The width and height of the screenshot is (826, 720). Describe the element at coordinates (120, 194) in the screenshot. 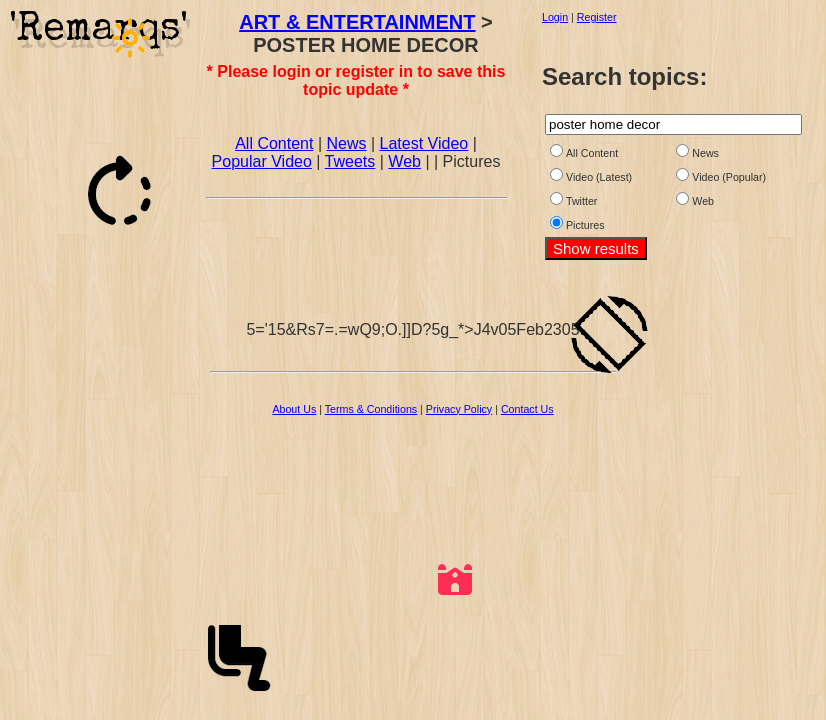

I see `rotate image clockwise` at that location.